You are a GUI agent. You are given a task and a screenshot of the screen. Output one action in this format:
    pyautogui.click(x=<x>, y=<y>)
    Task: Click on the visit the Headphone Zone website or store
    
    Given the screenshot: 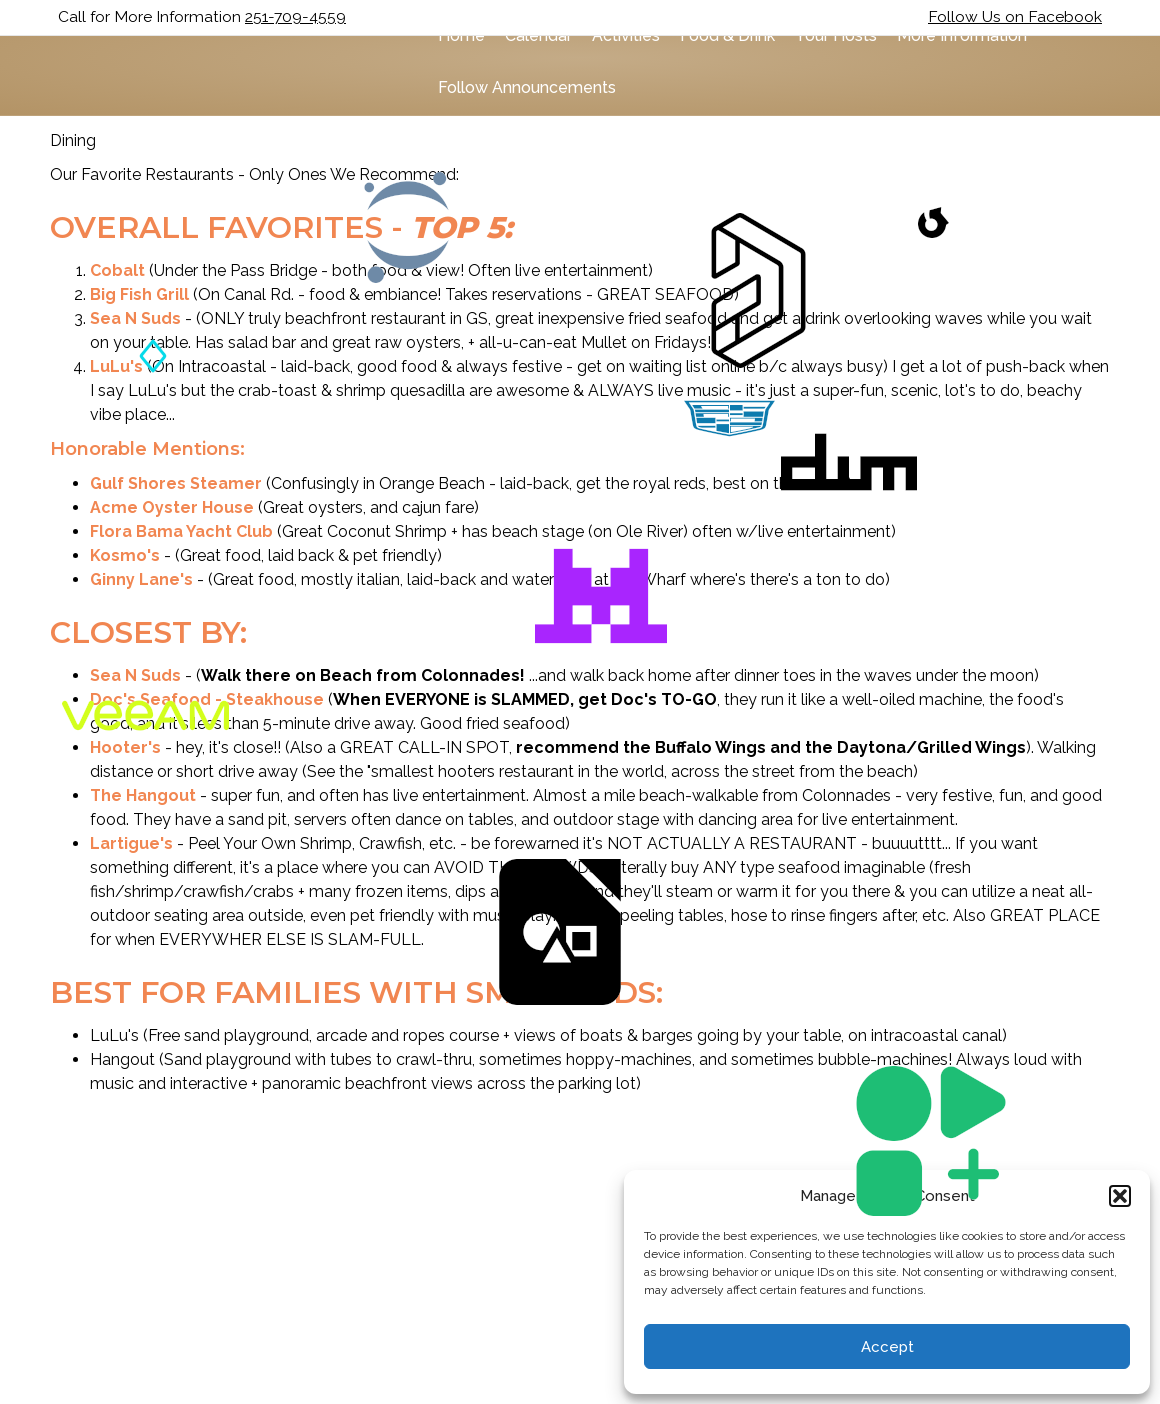 What is the action you would take?
    pyautogui.click(x=933, y=222)
    